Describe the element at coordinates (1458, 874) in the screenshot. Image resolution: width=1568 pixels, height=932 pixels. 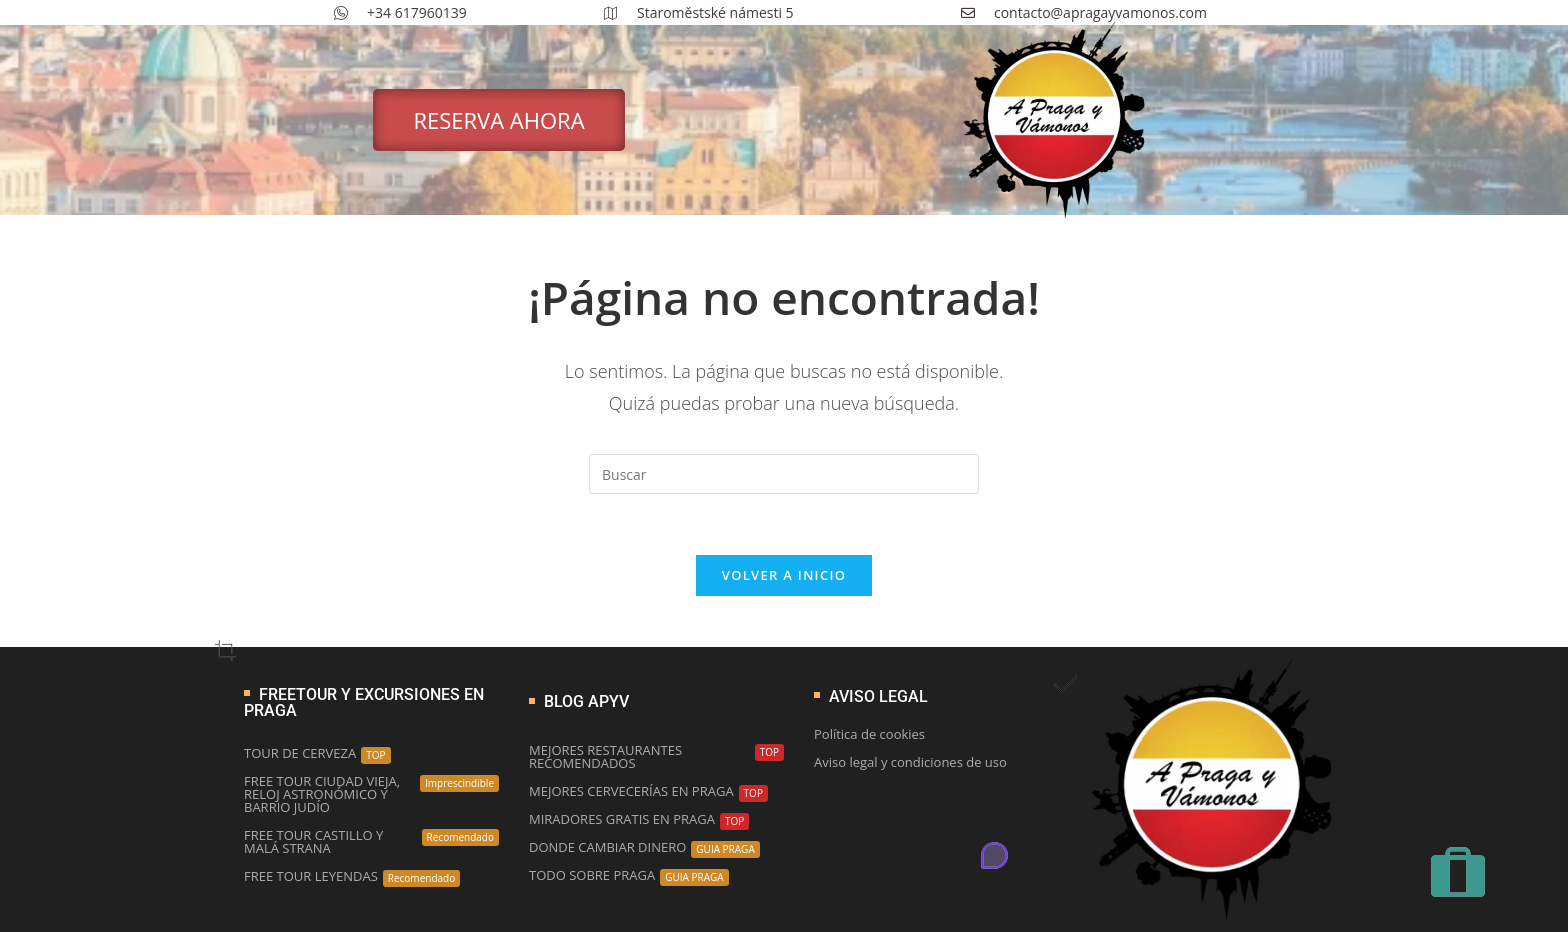
I see `access travel or trip planning features` at that location.